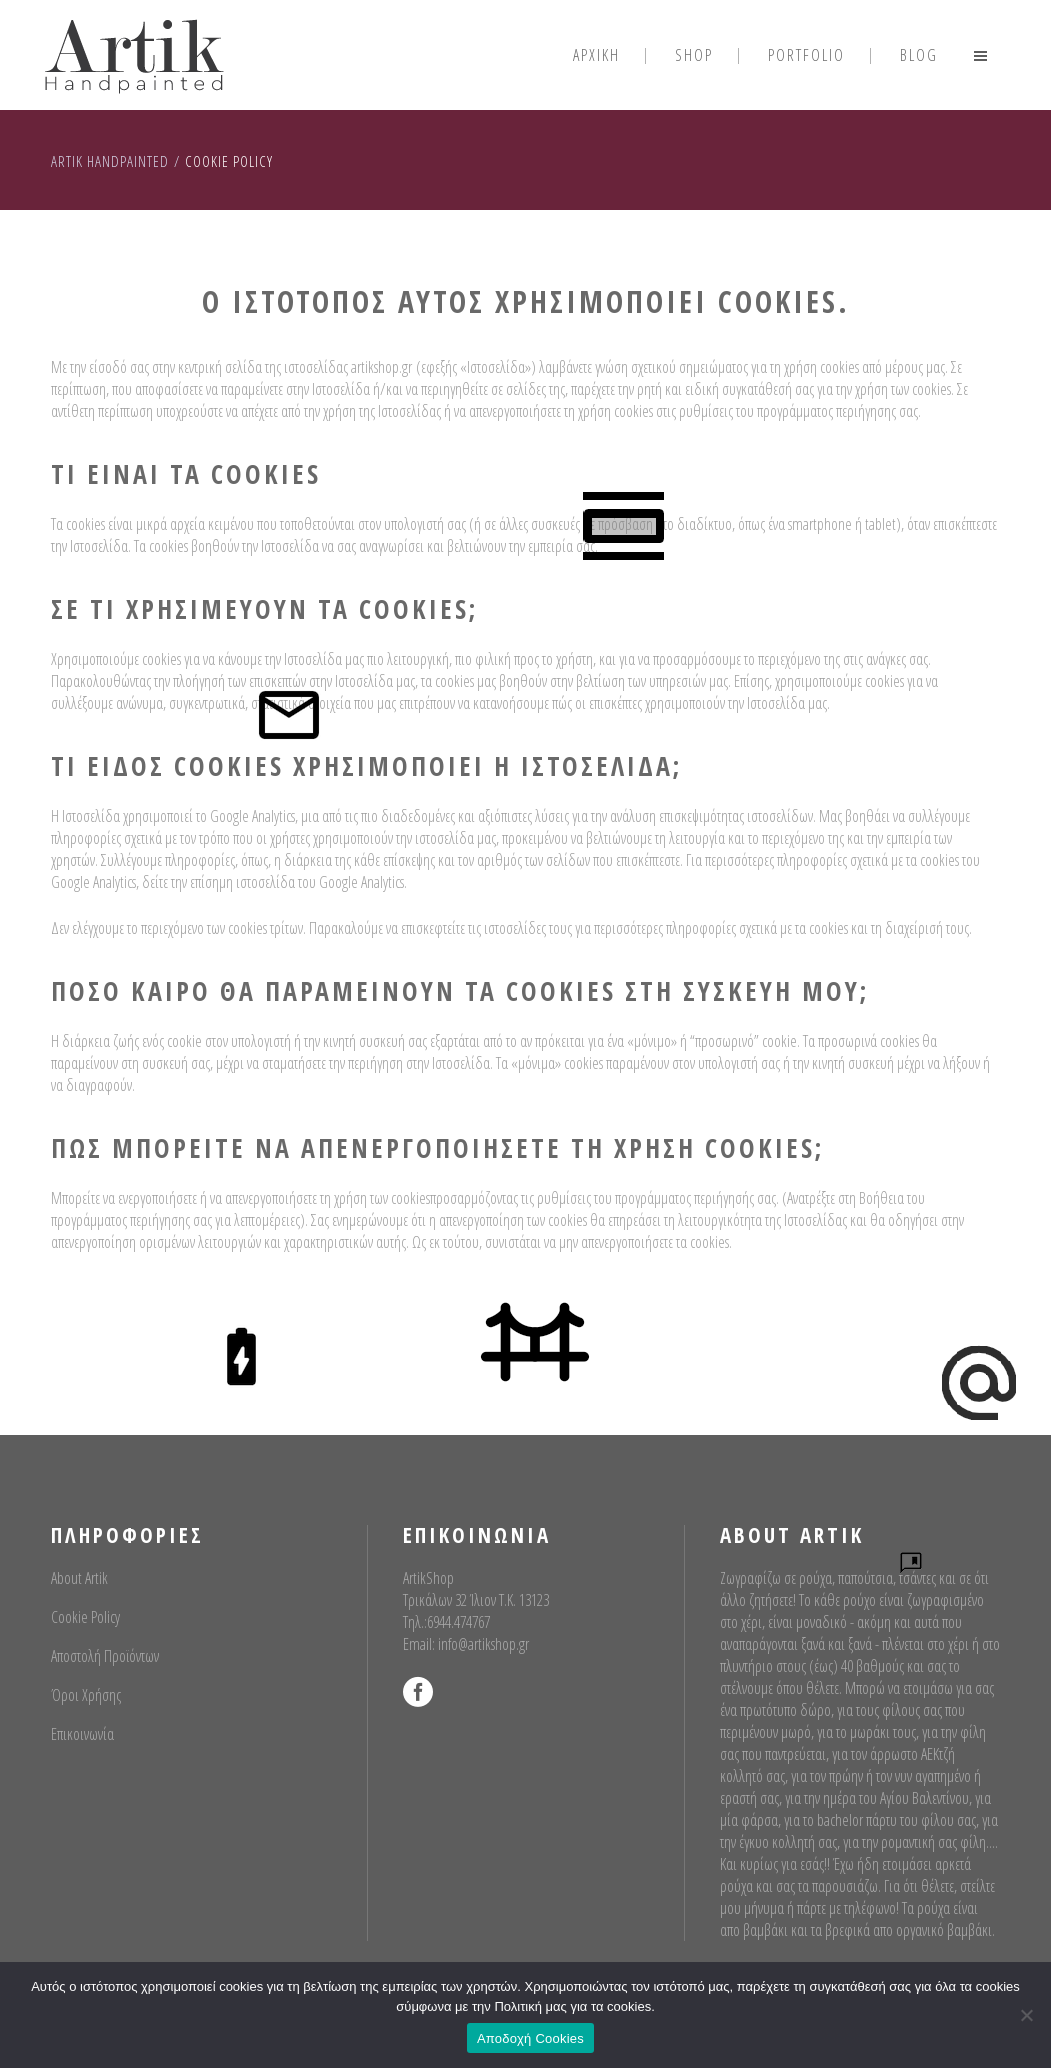 The height and width of the screenshot is (2068, 1051). Describe the element at coordinates (911, 1563) in the screenshot. I see `access your saved messages` at that location.